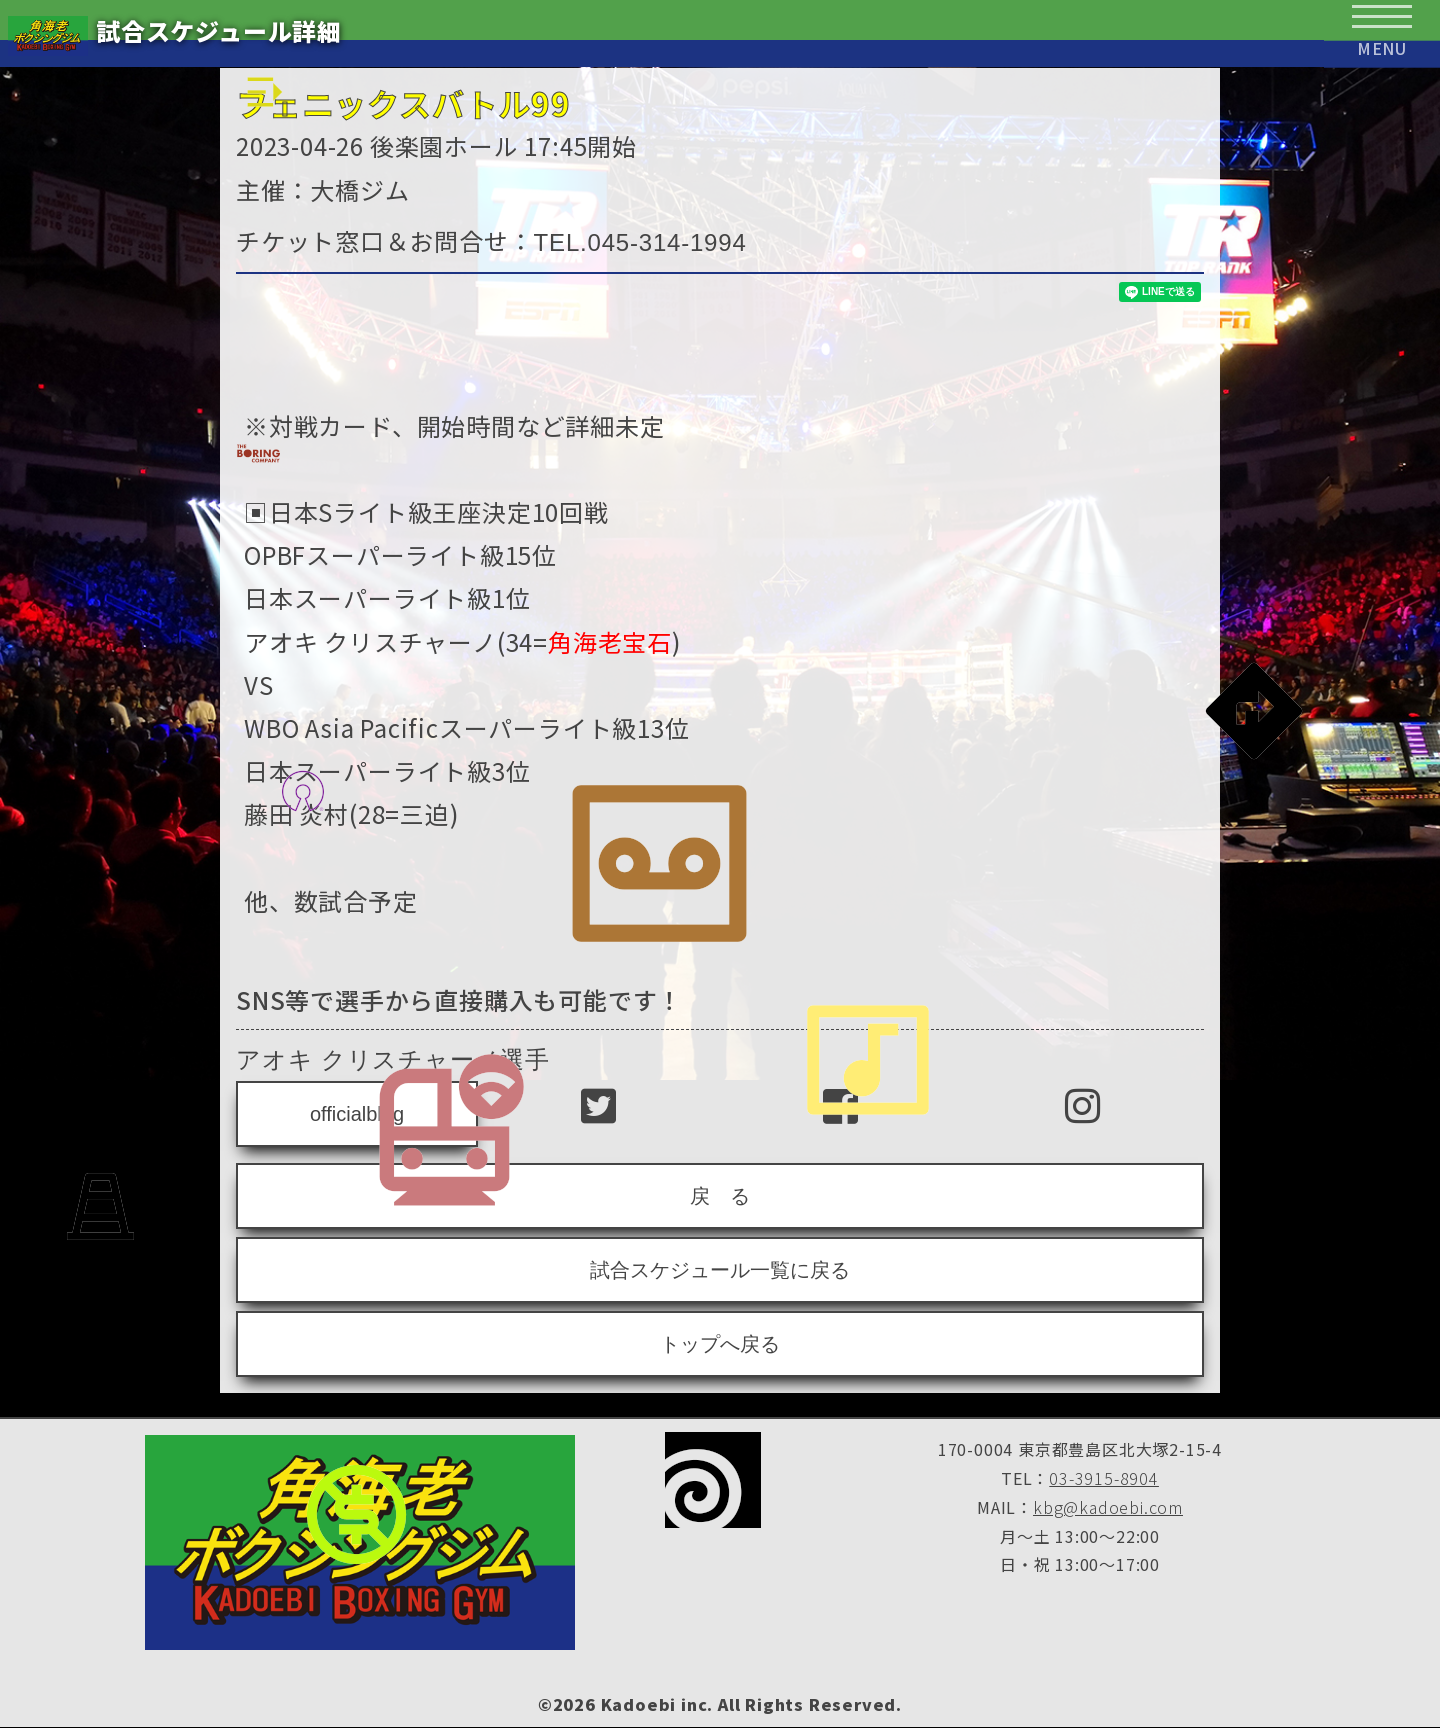 The height and width of the screenshot is (1728, 1440). What do you see at coordinates (868, 1060) in the screenshot?
I see `open music video player` at bounding box center [868, 1060].